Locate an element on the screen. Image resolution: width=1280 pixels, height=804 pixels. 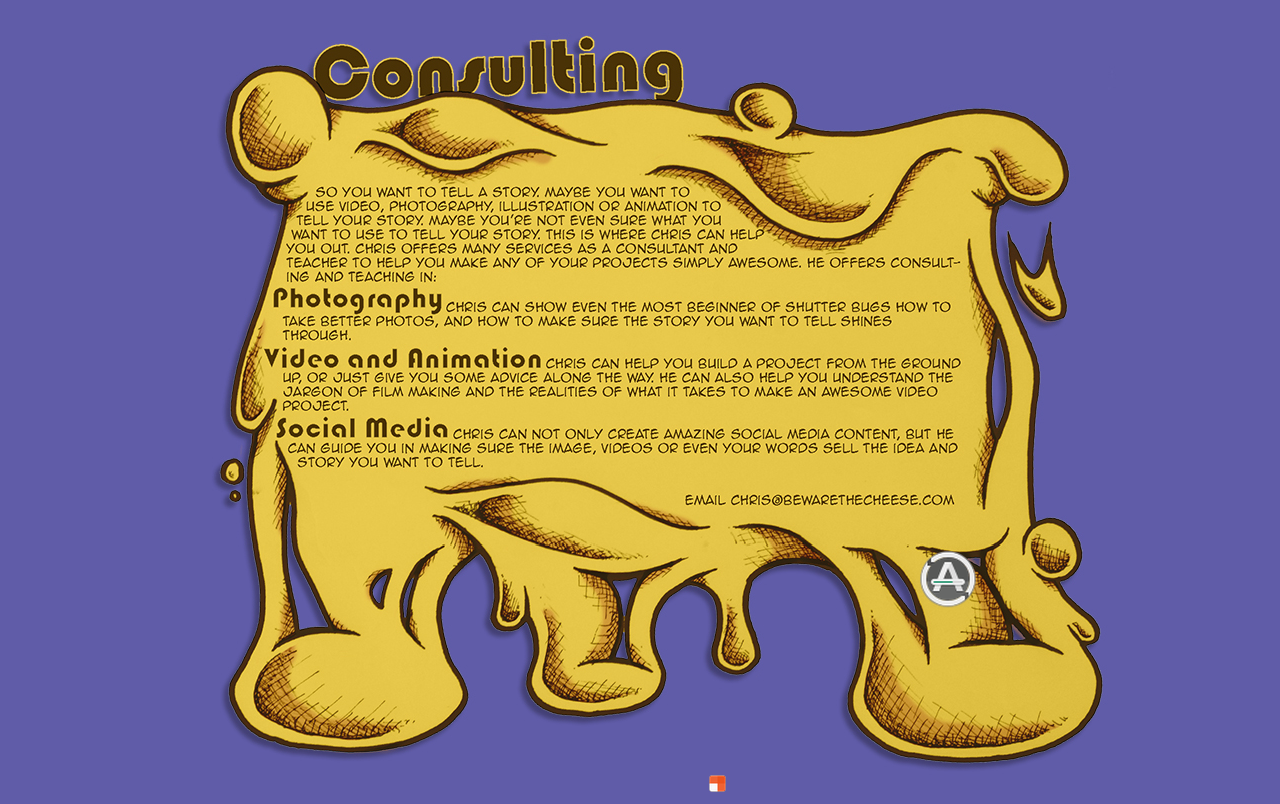
check for available software updates is located at coordinates (948, 579).